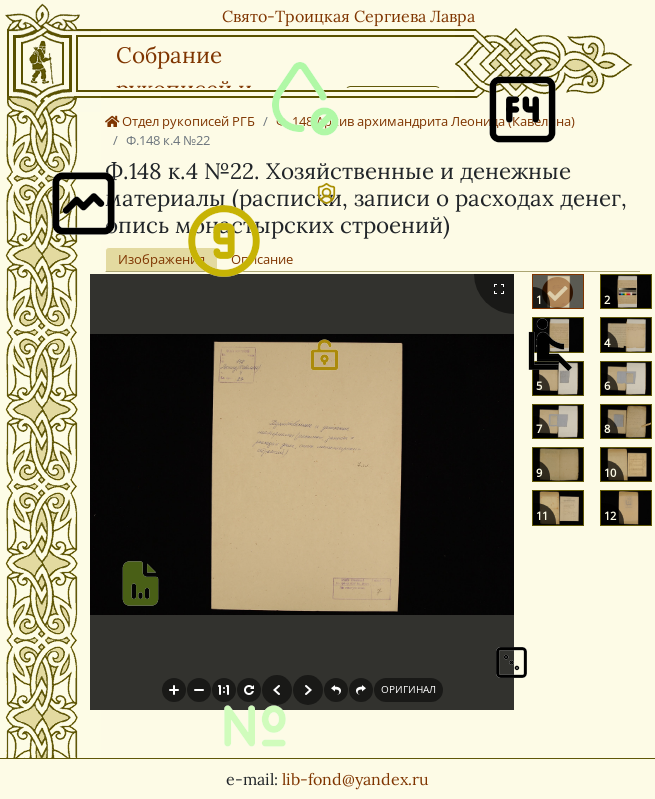  I want to click on access user privacy or security settings, so click(326, 193).